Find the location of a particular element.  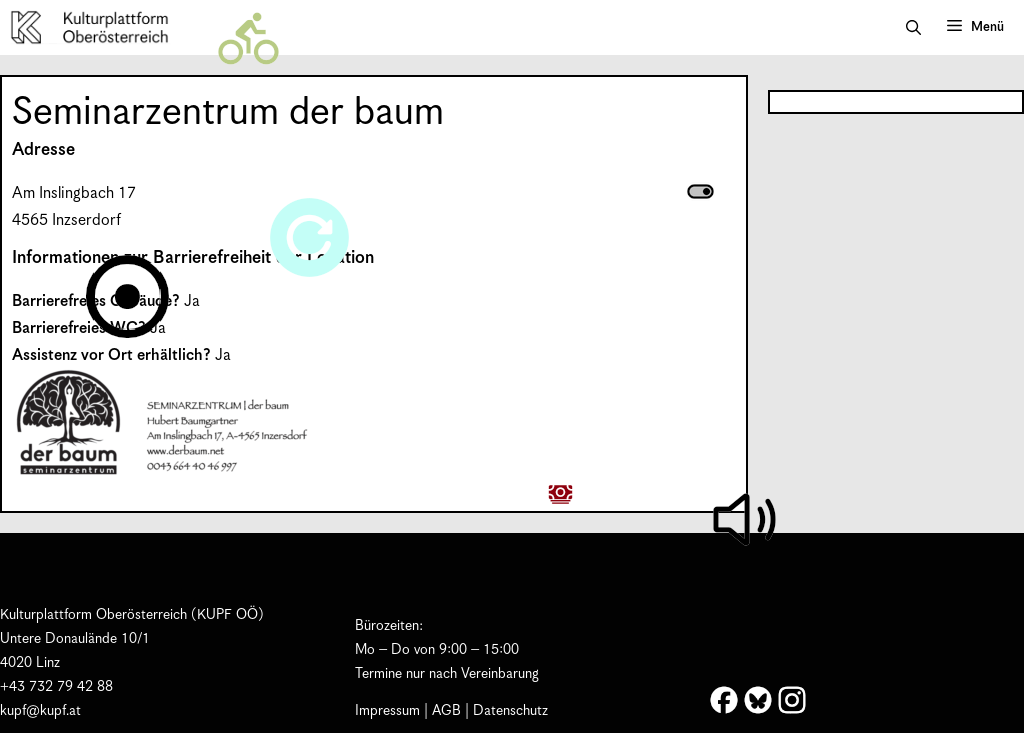

access bike-related features or cycling mode is located at coordinates (248, 38).